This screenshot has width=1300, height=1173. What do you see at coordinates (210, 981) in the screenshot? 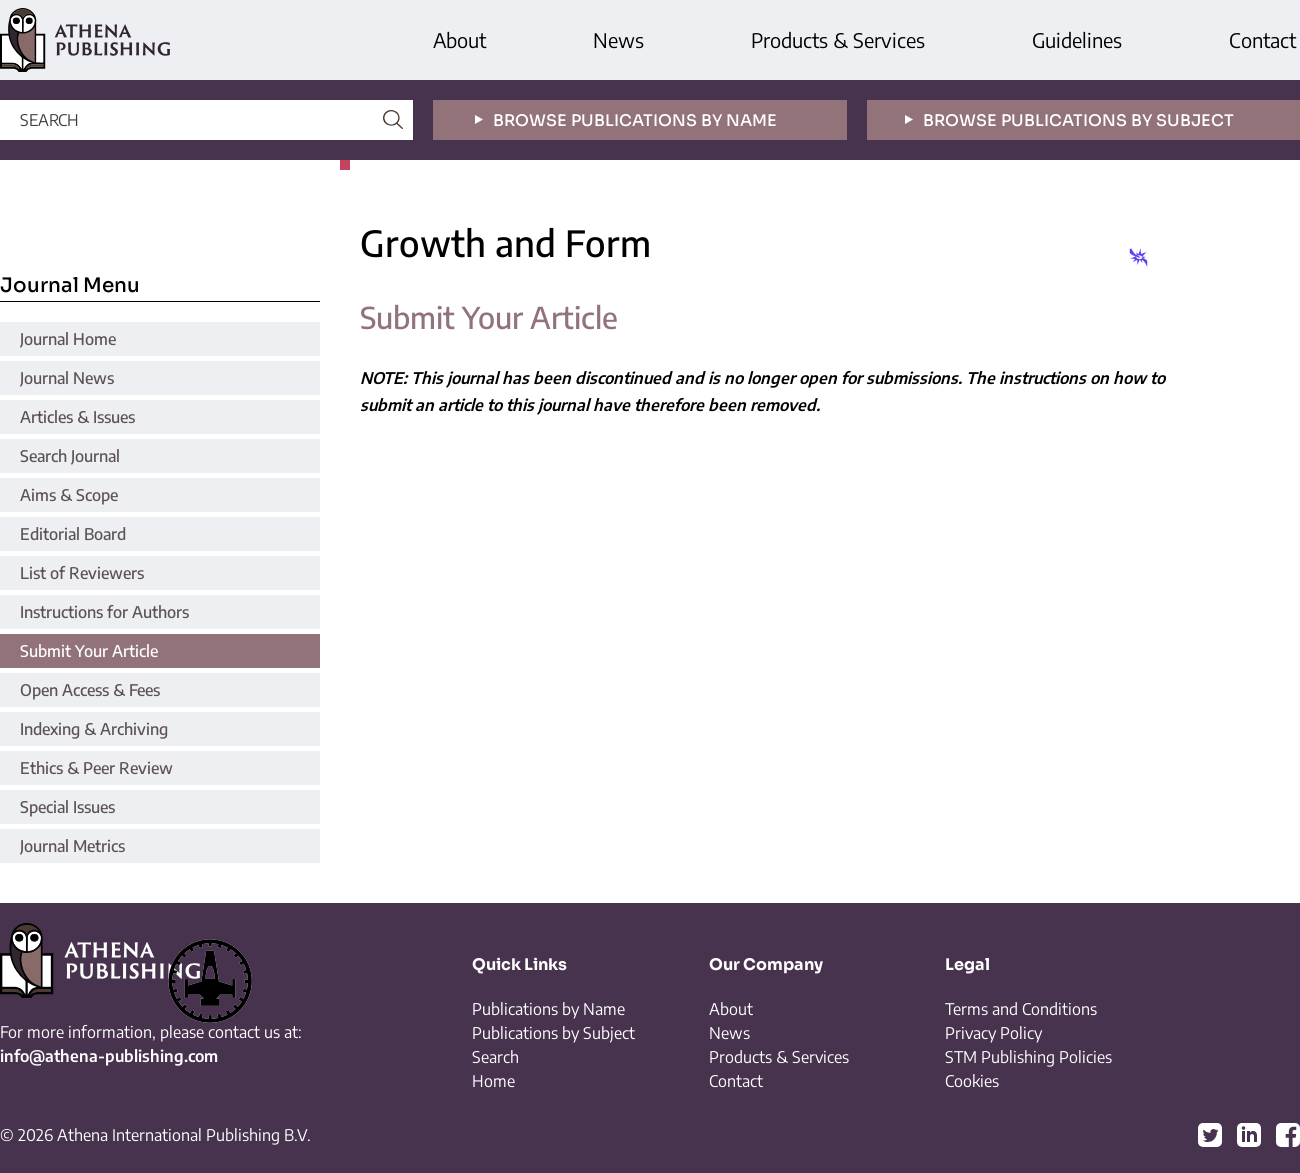
I see `target lock or tracking indicator` at bounding box center [210, 981].